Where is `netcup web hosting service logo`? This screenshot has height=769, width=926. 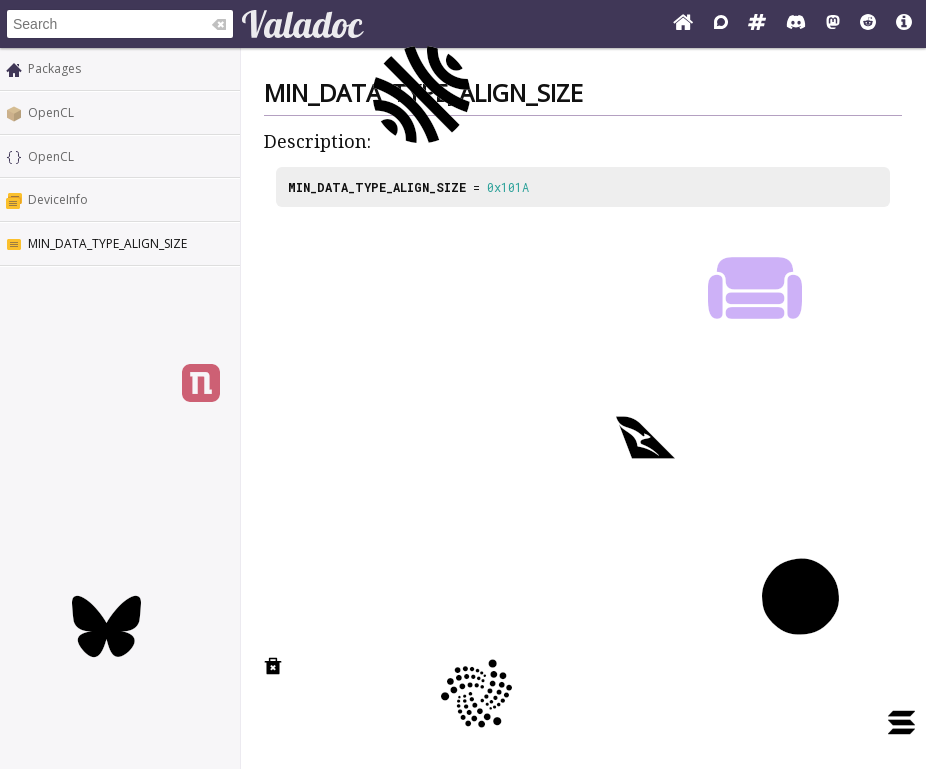 netcup web hosting service logo is located at coordinates (201, 383).